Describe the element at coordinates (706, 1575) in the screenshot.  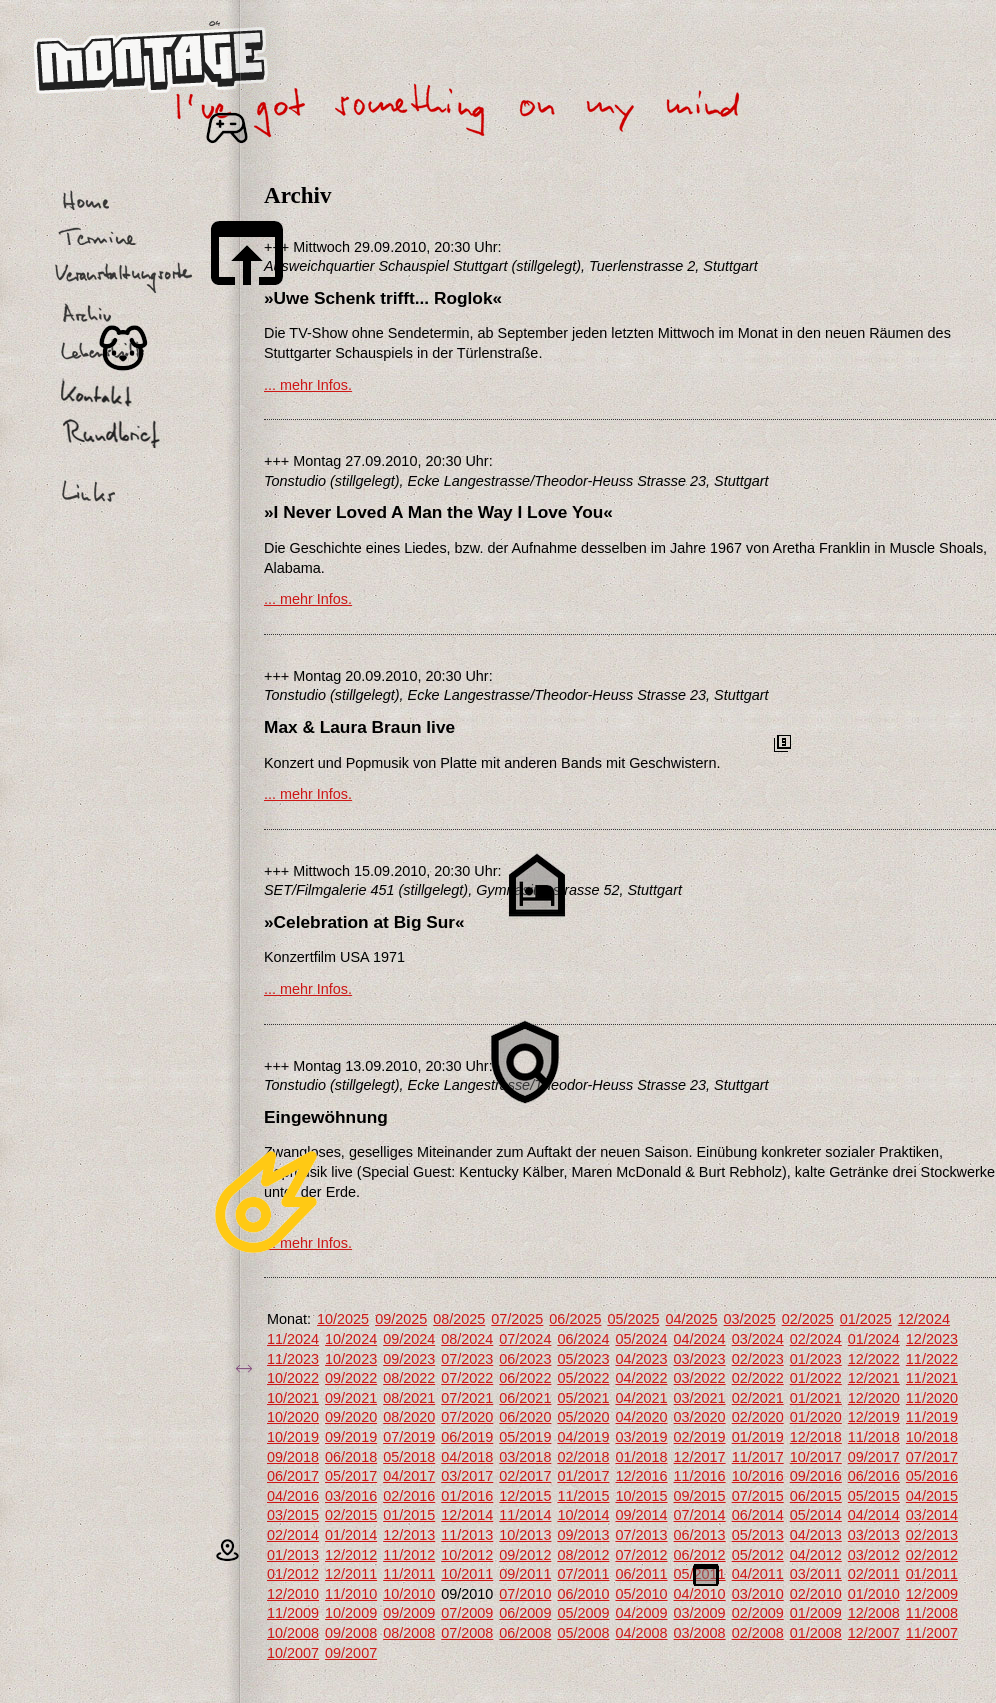
I see `open a web browser or web view` at that location.